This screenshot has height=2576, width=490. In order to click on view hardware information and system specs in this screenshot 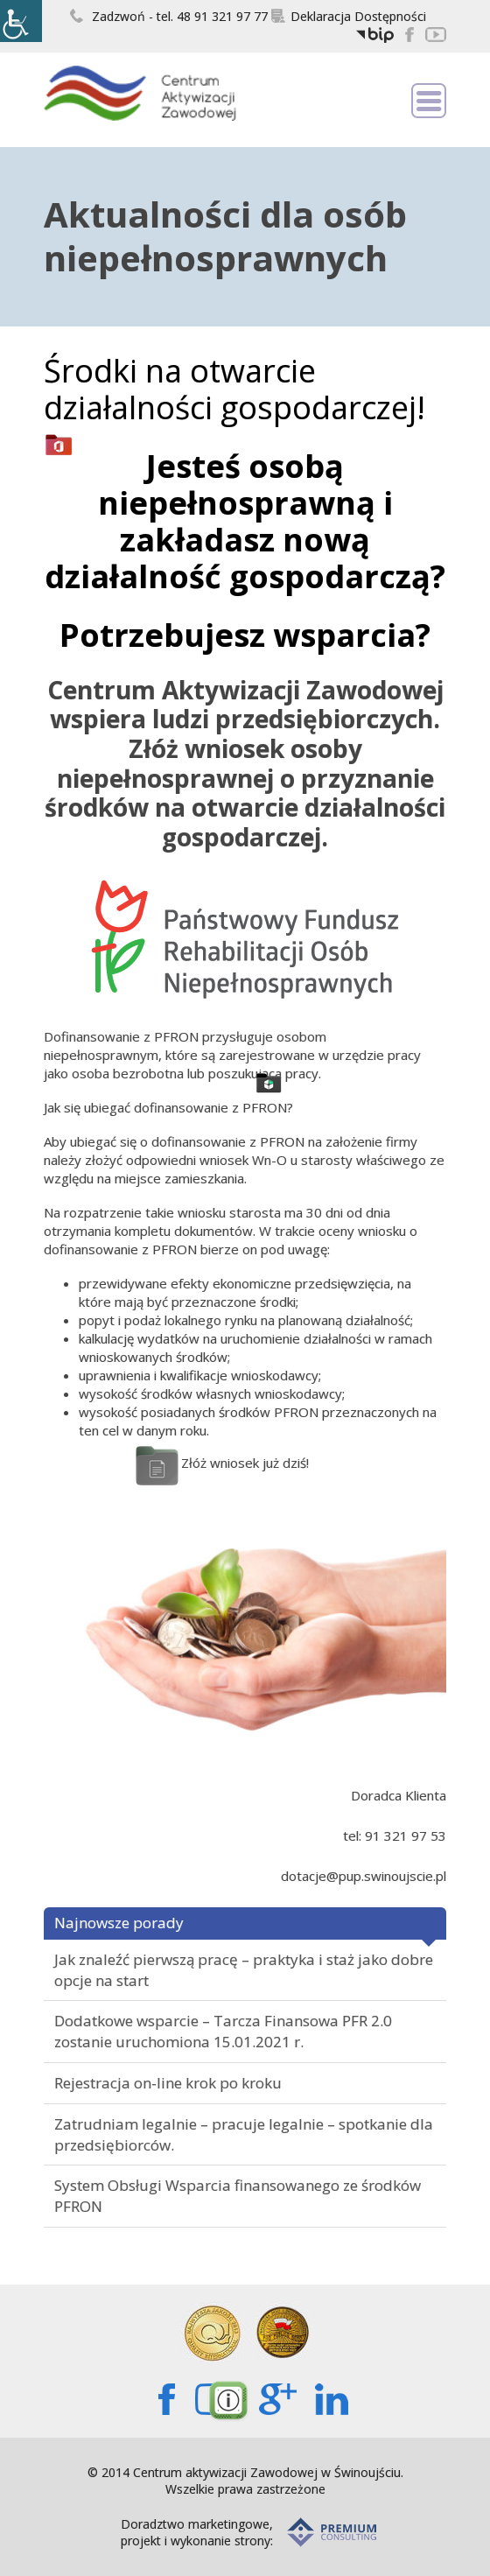, I will do `click(228, 2401)`.